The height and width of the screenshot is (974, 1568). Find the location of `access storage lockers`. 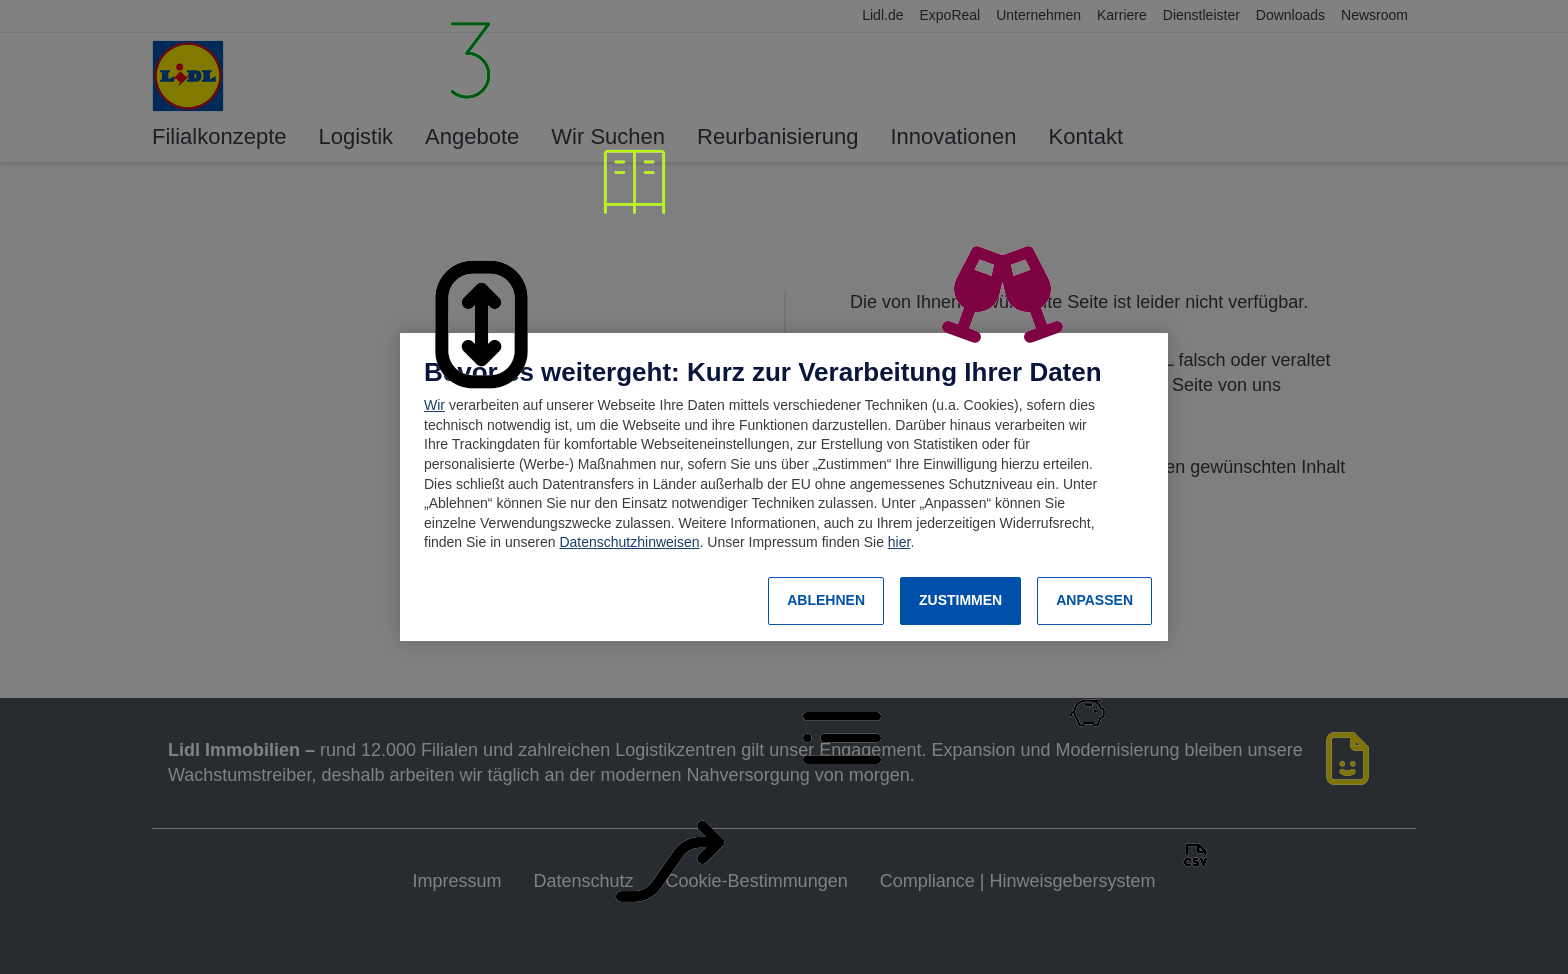

access storage lockers is located at coordinates (634, 180).